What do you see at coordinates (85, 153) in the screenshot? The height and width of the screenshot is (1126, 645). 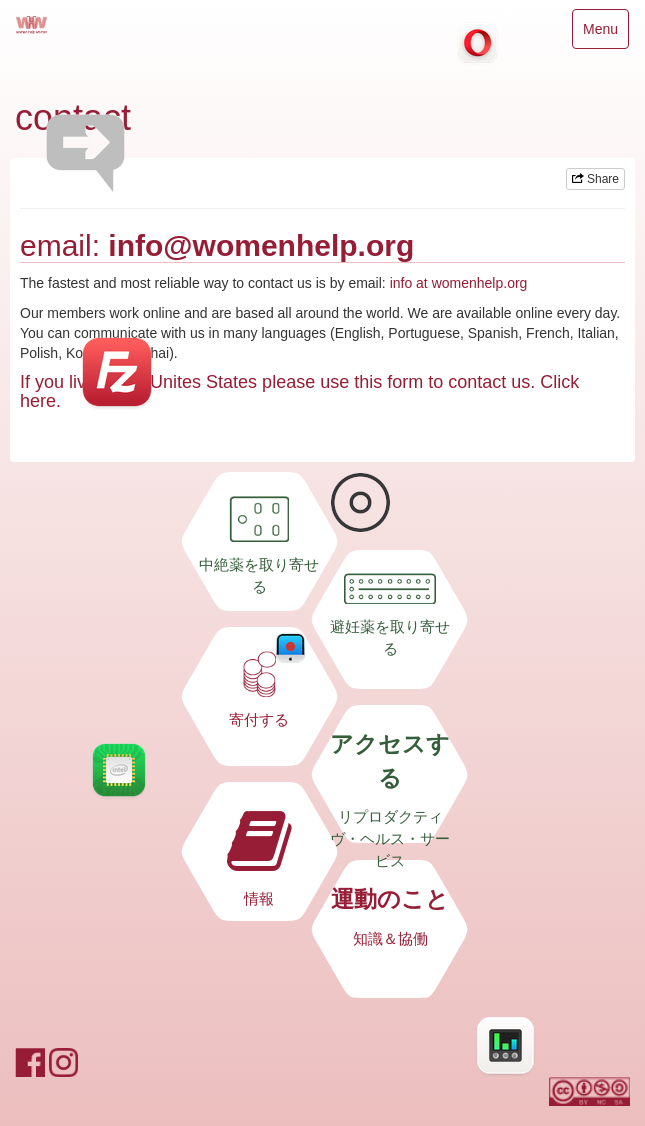 I see `user is currently away or idle` at bounding box center [85, 153].